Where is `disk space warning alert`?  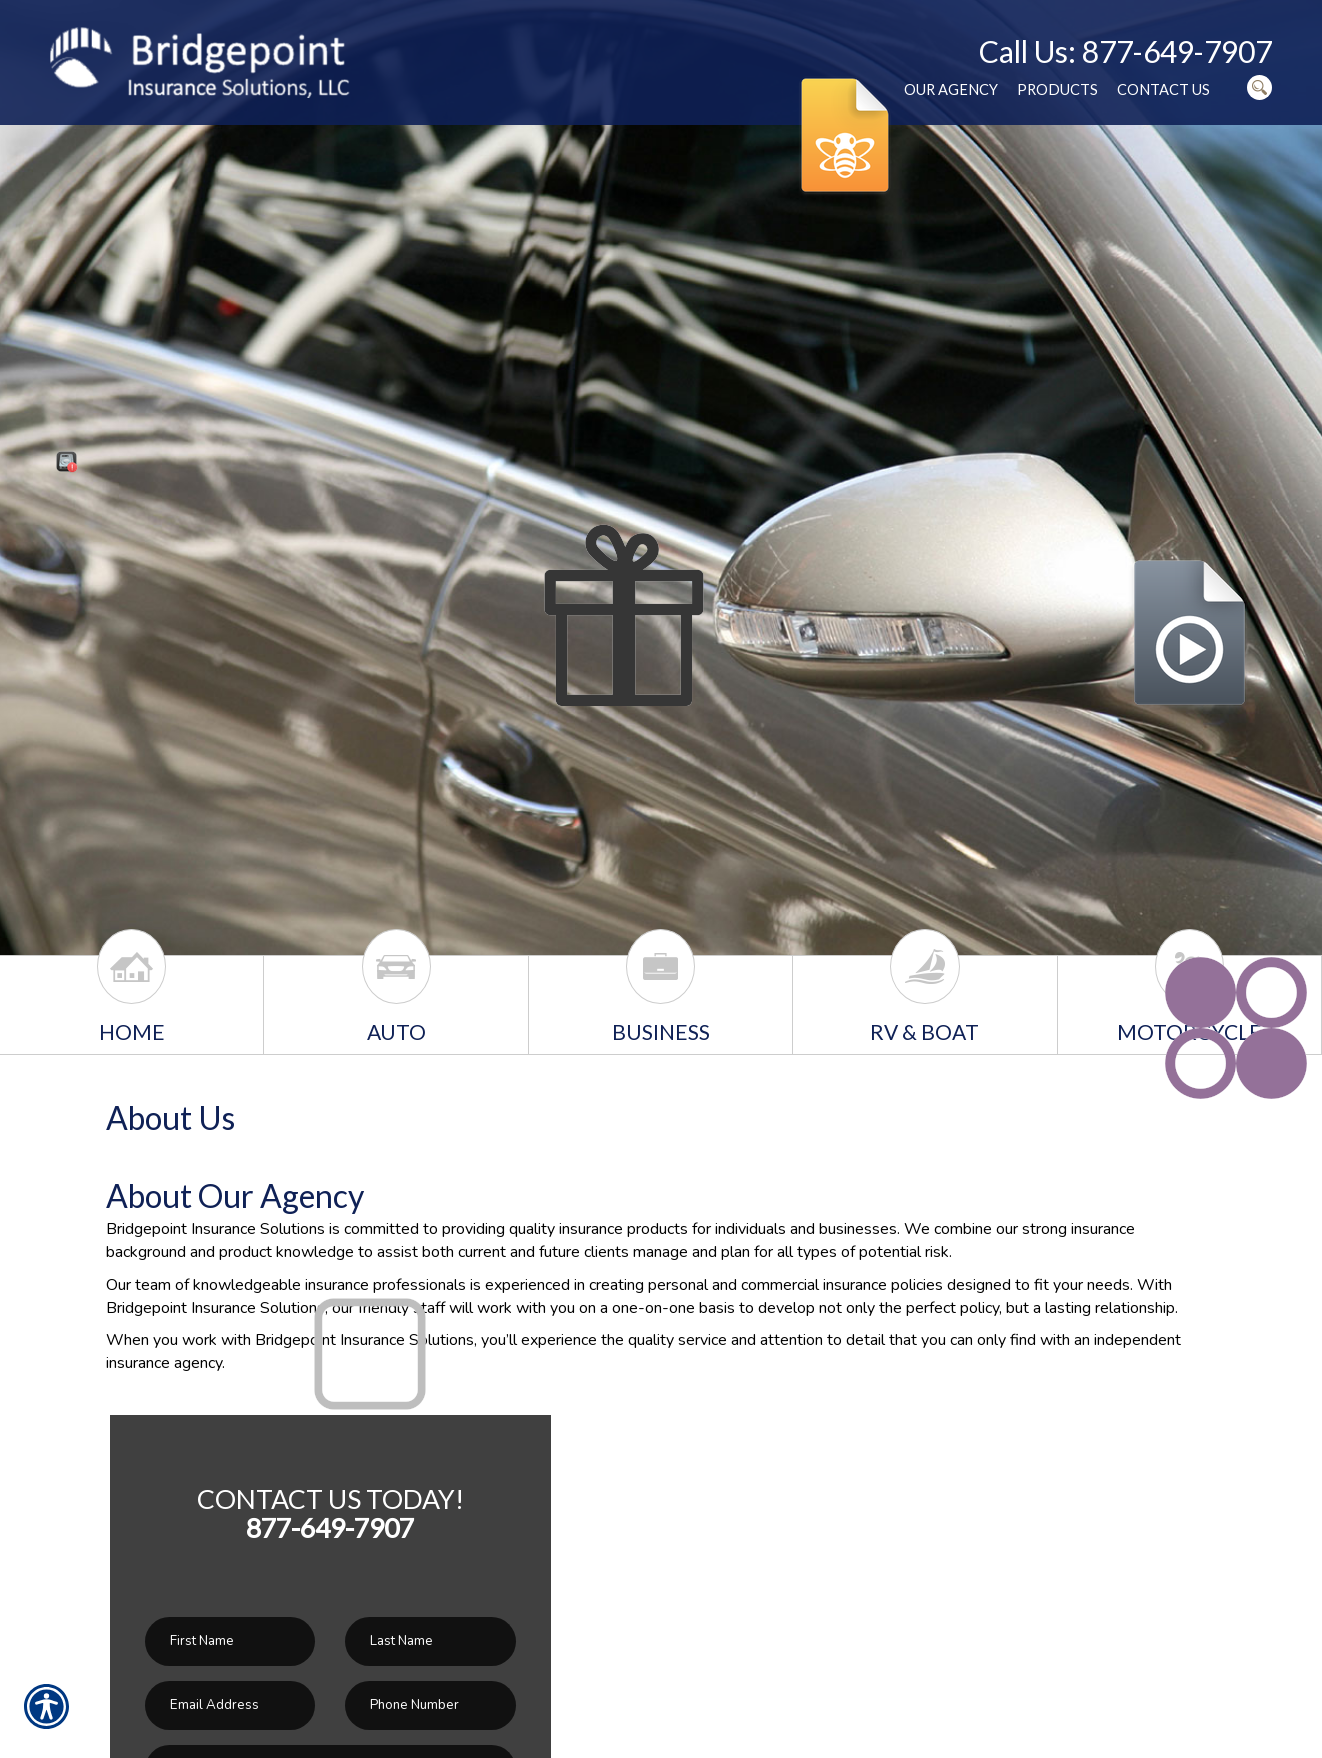 disk space warning alert is located at coordinates (66, 461).